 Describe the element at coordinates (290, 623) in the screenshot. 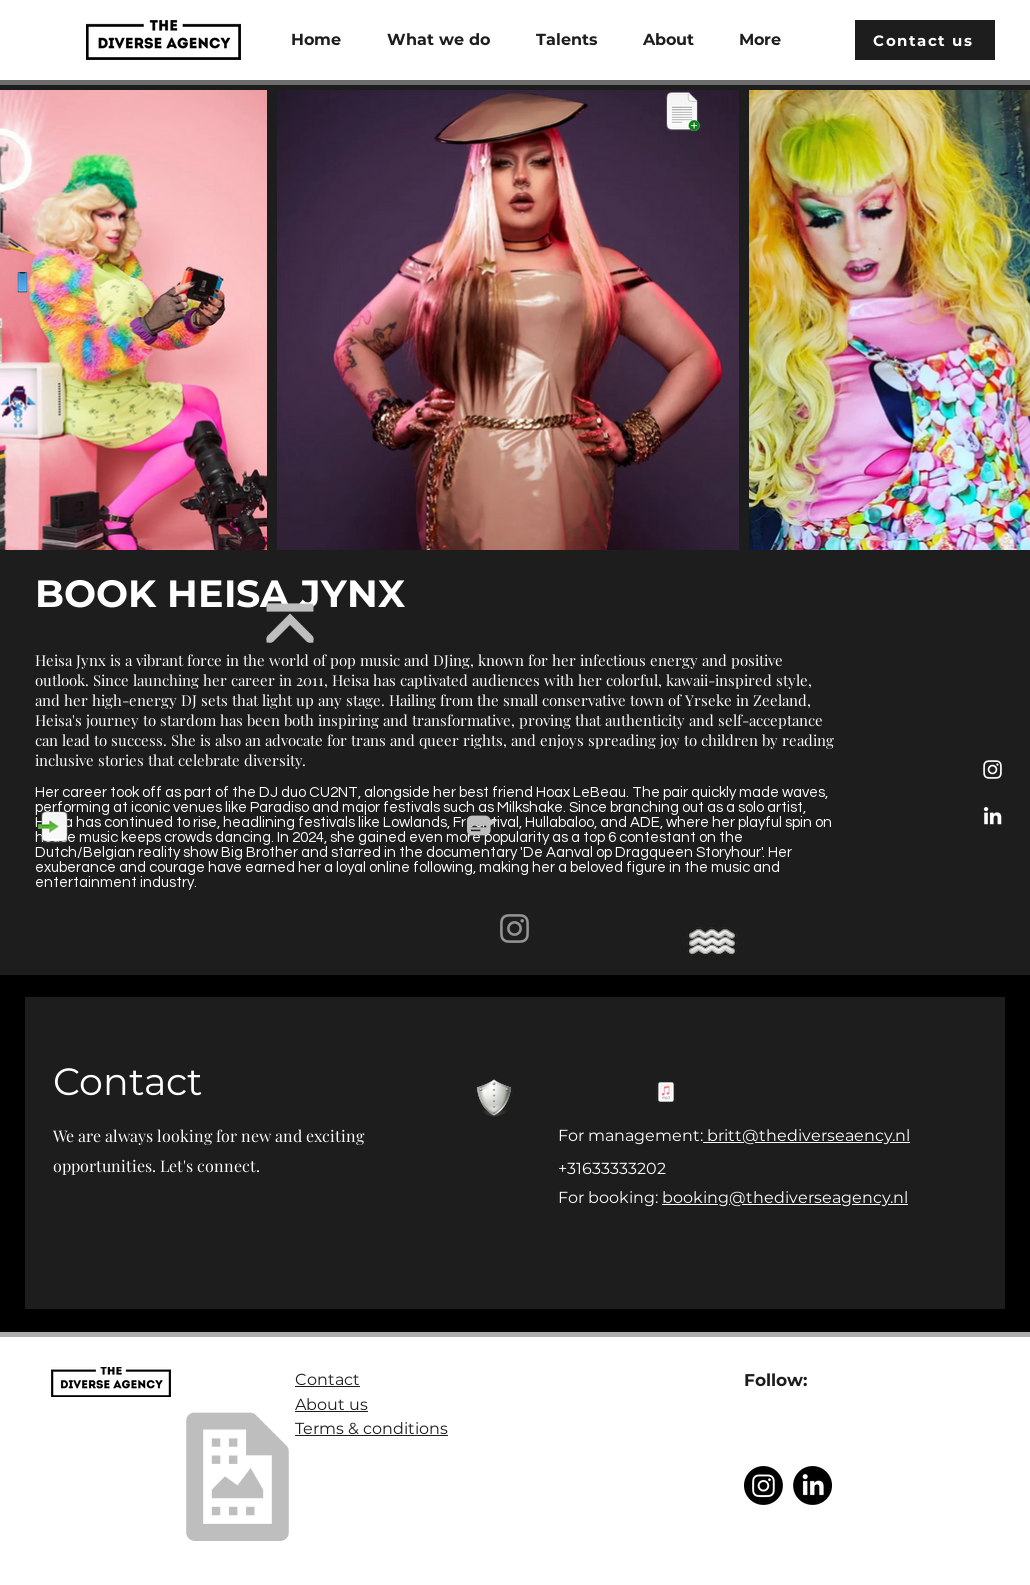

I see `scroll to top of page` at that location.